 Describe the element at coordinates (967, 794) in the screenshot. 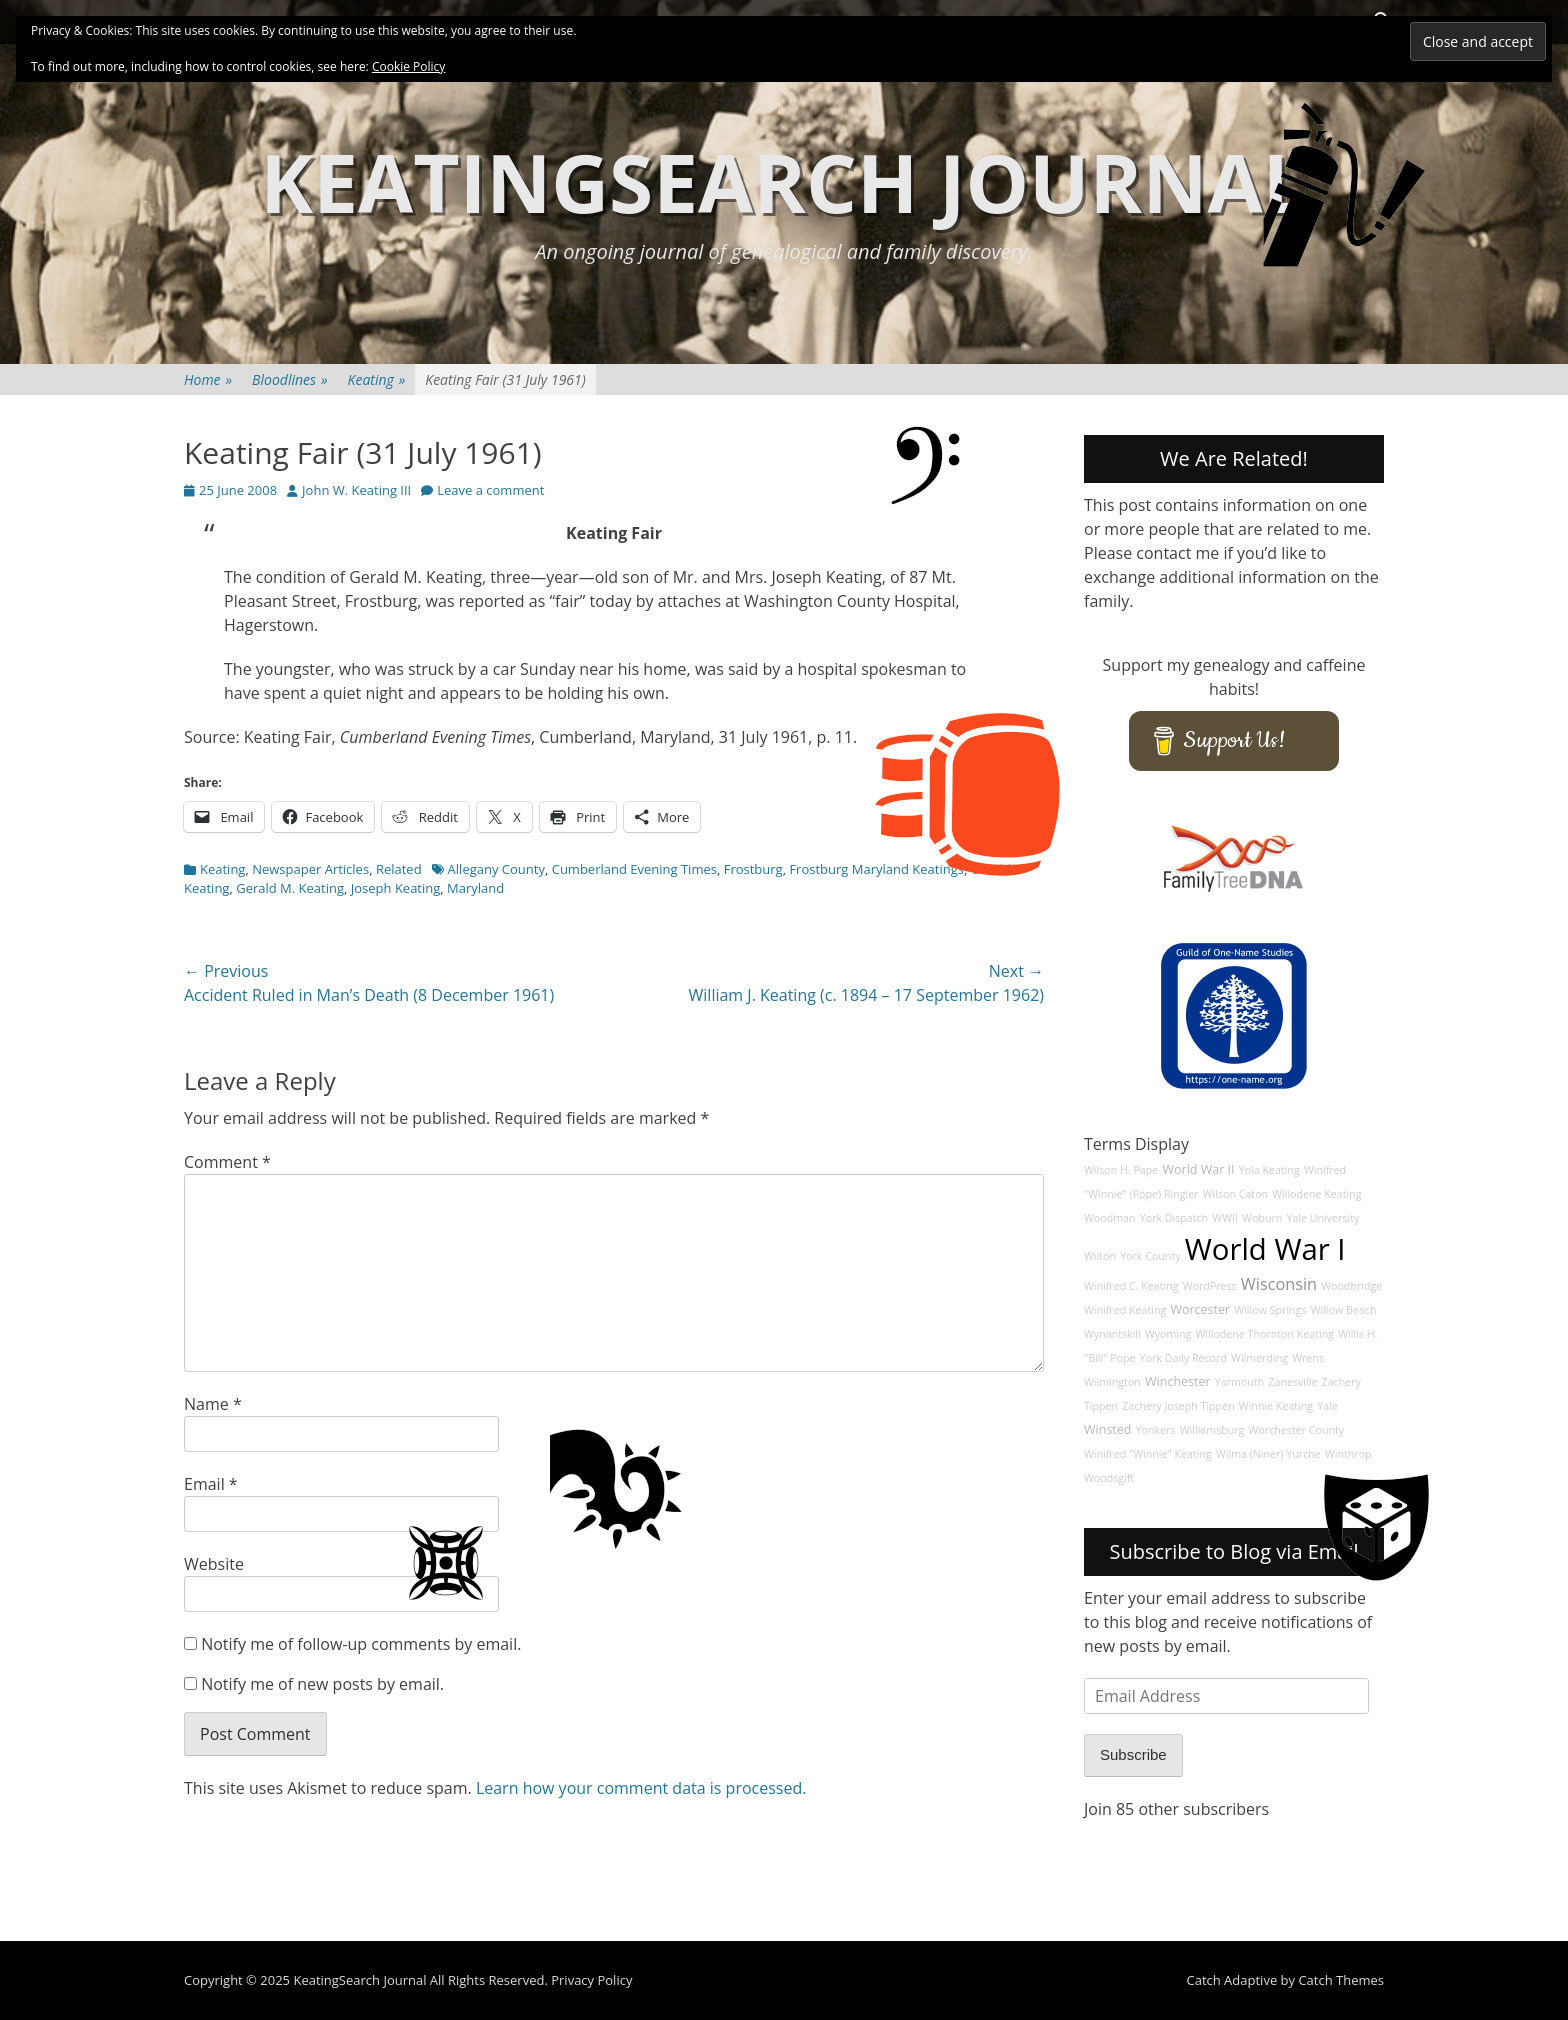

I see `select knee pad equipment for your character` at that location.